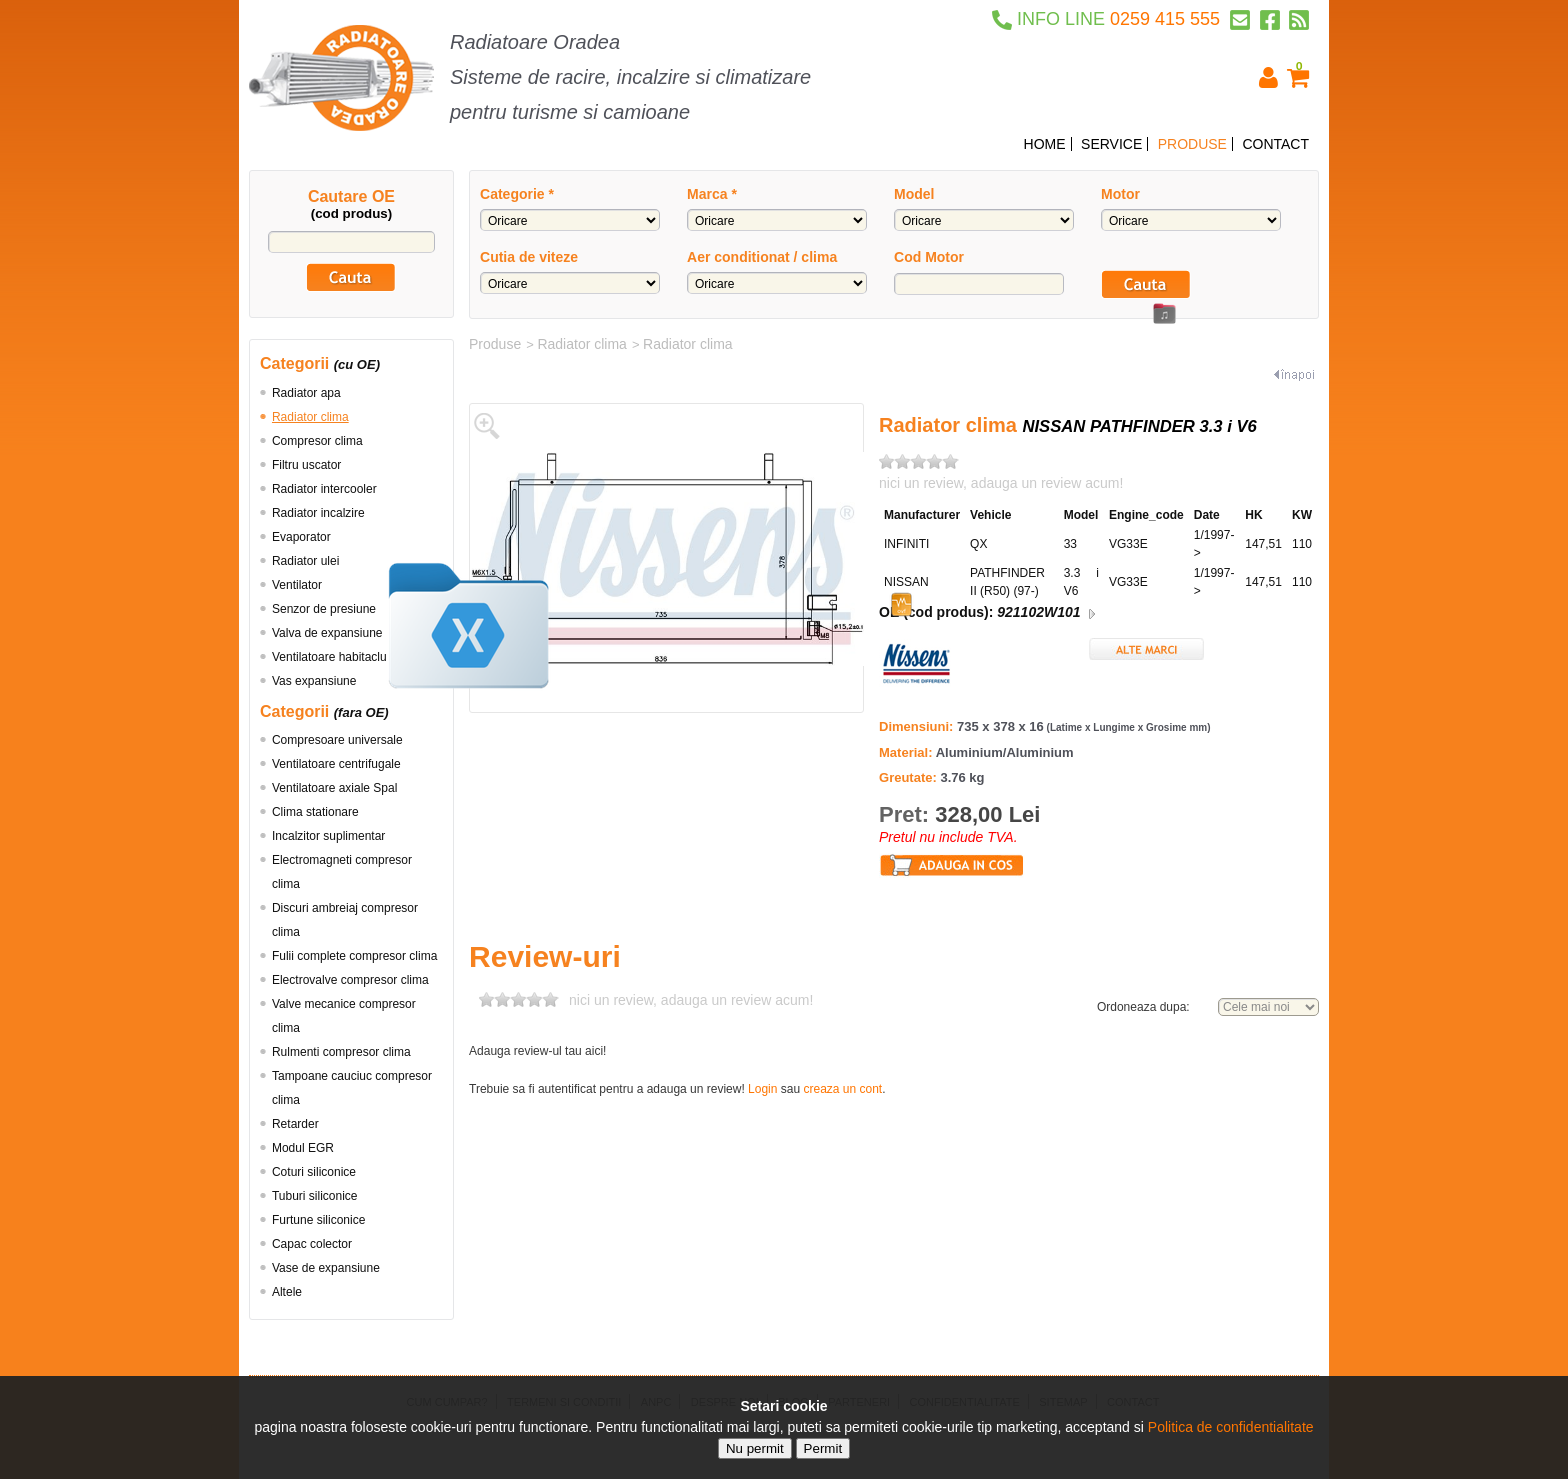 This screenshot has height=1479, width=1568. What do you see at coordinates (1164, 313) in the screenshot?
I see `open your music folder` at bounding box center [1164, 313].